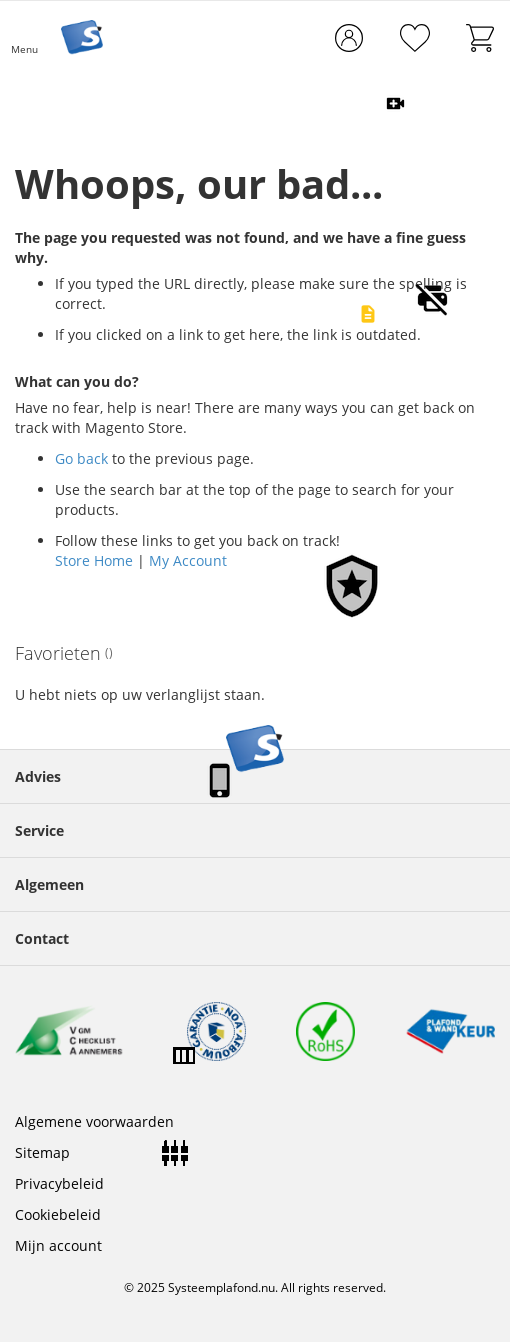 This screenshot has width=510, height=1342. Describe the element at coordinates (352, 586) in the screenshot. I see `access local police or emergency services` at that location.